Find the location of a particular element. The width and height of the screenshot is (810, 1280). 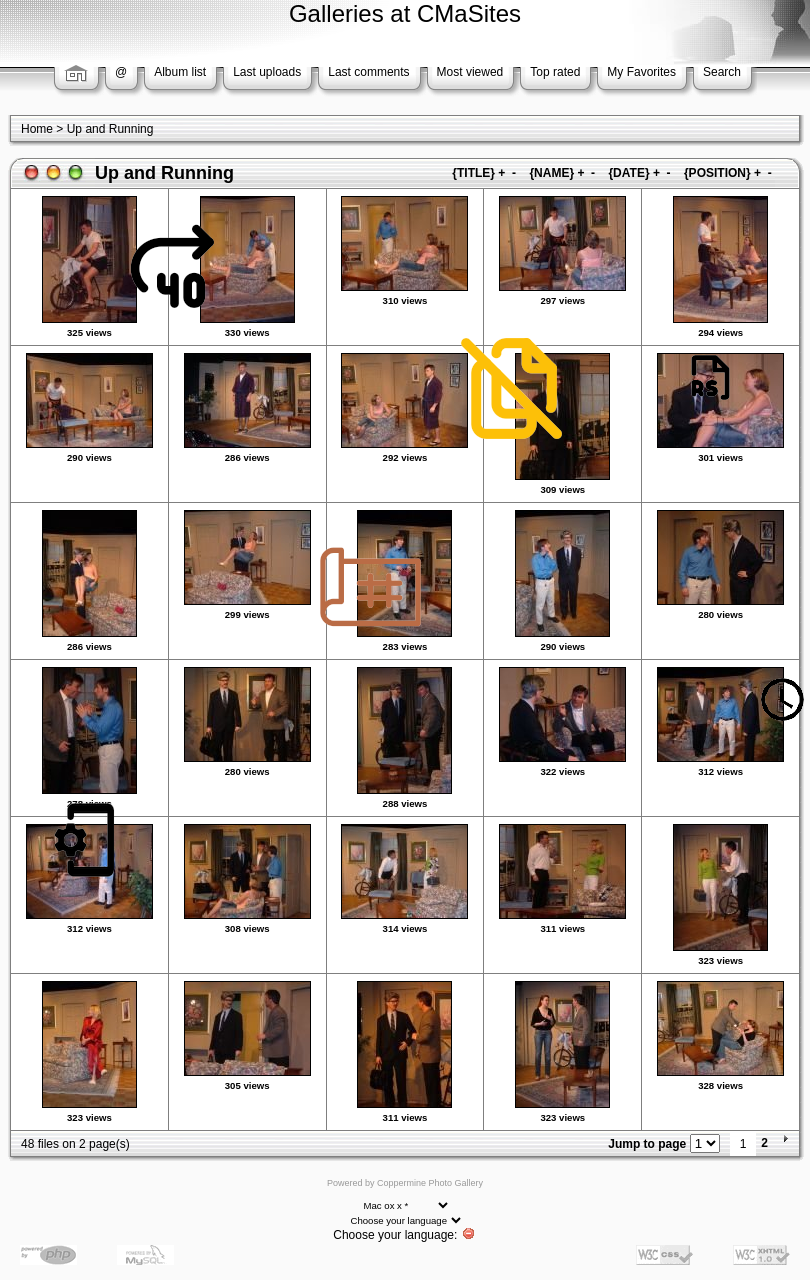

save item to watch later is located at coordinates (782, 699).